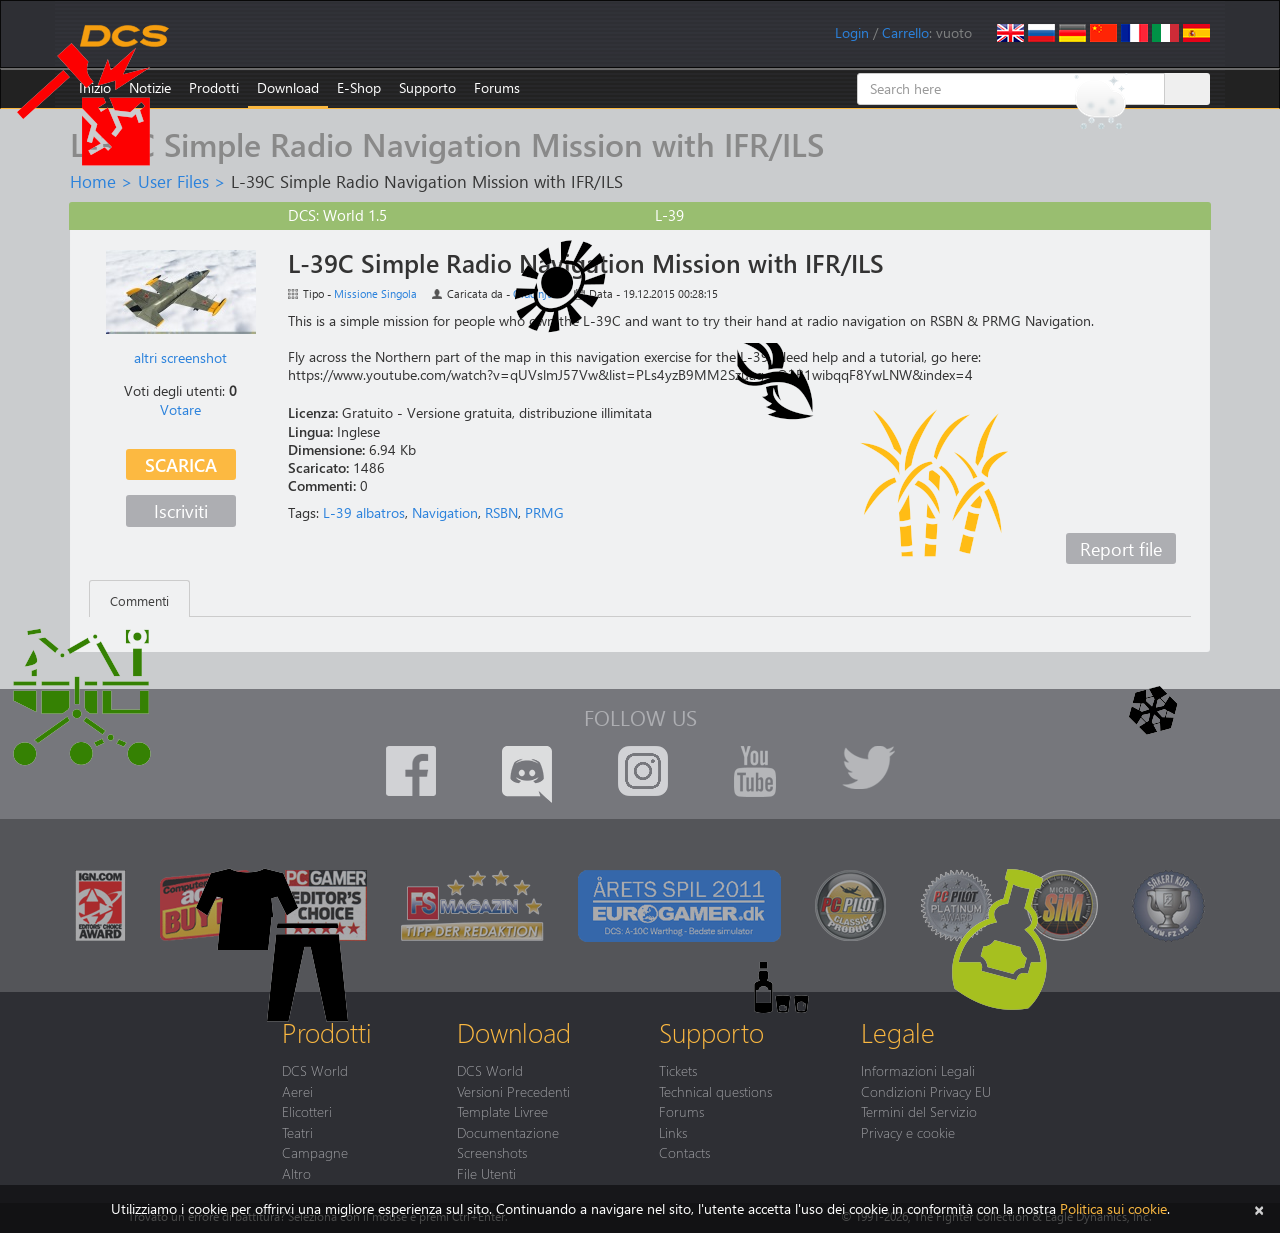 This screenshot has height=1233, width=1280. Describe the element at coordinates (781, 987) in the screenshot. I see `browse alcoholic beverages or bar menu` at that location.